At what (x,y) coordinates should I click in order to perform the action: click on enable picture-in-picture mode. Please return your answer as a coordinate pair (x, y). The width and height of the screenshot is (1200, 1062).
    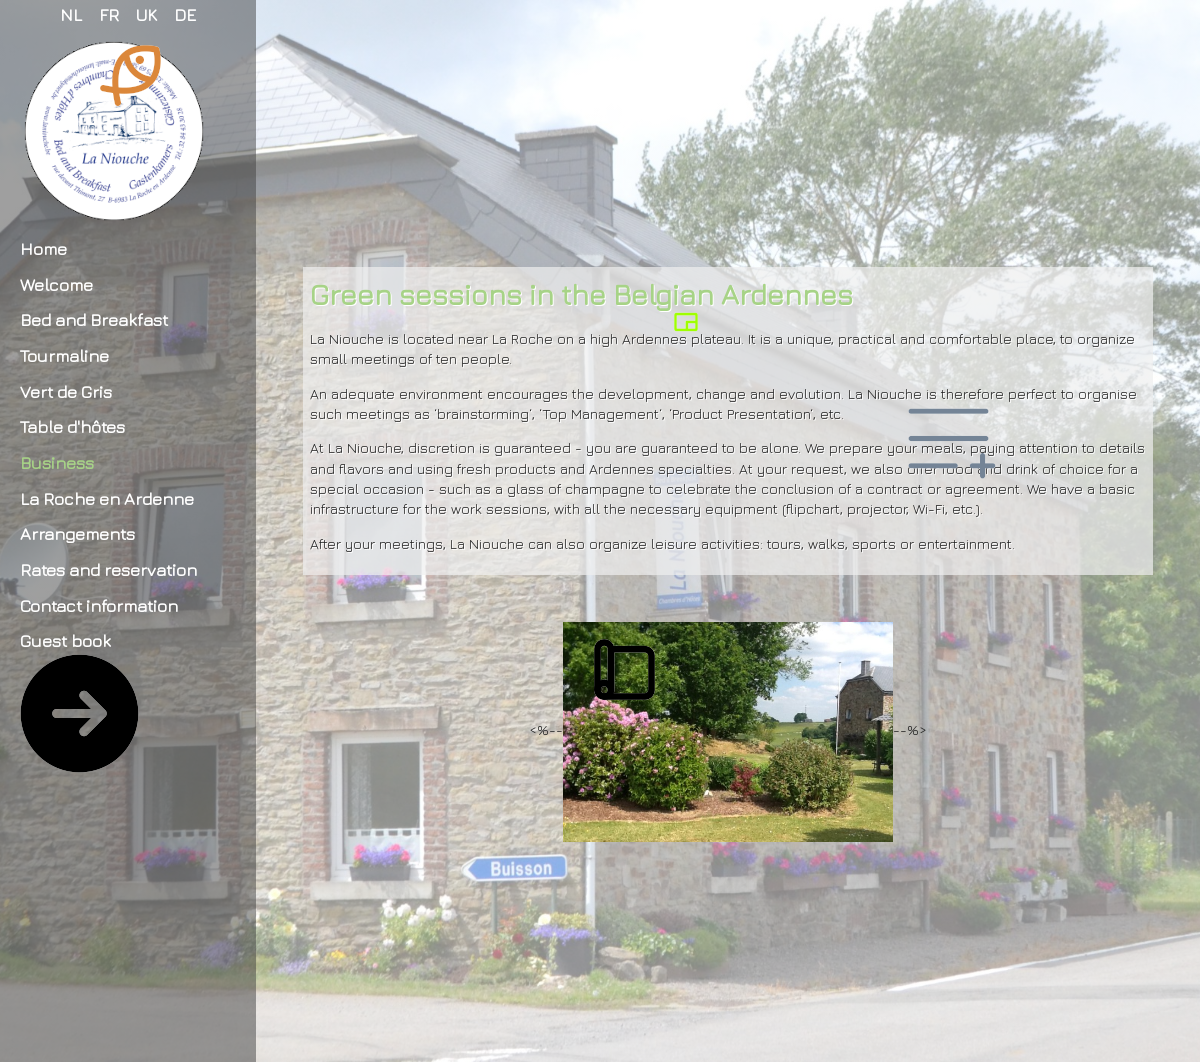
    Looking at the image, I should click on (686, 322).